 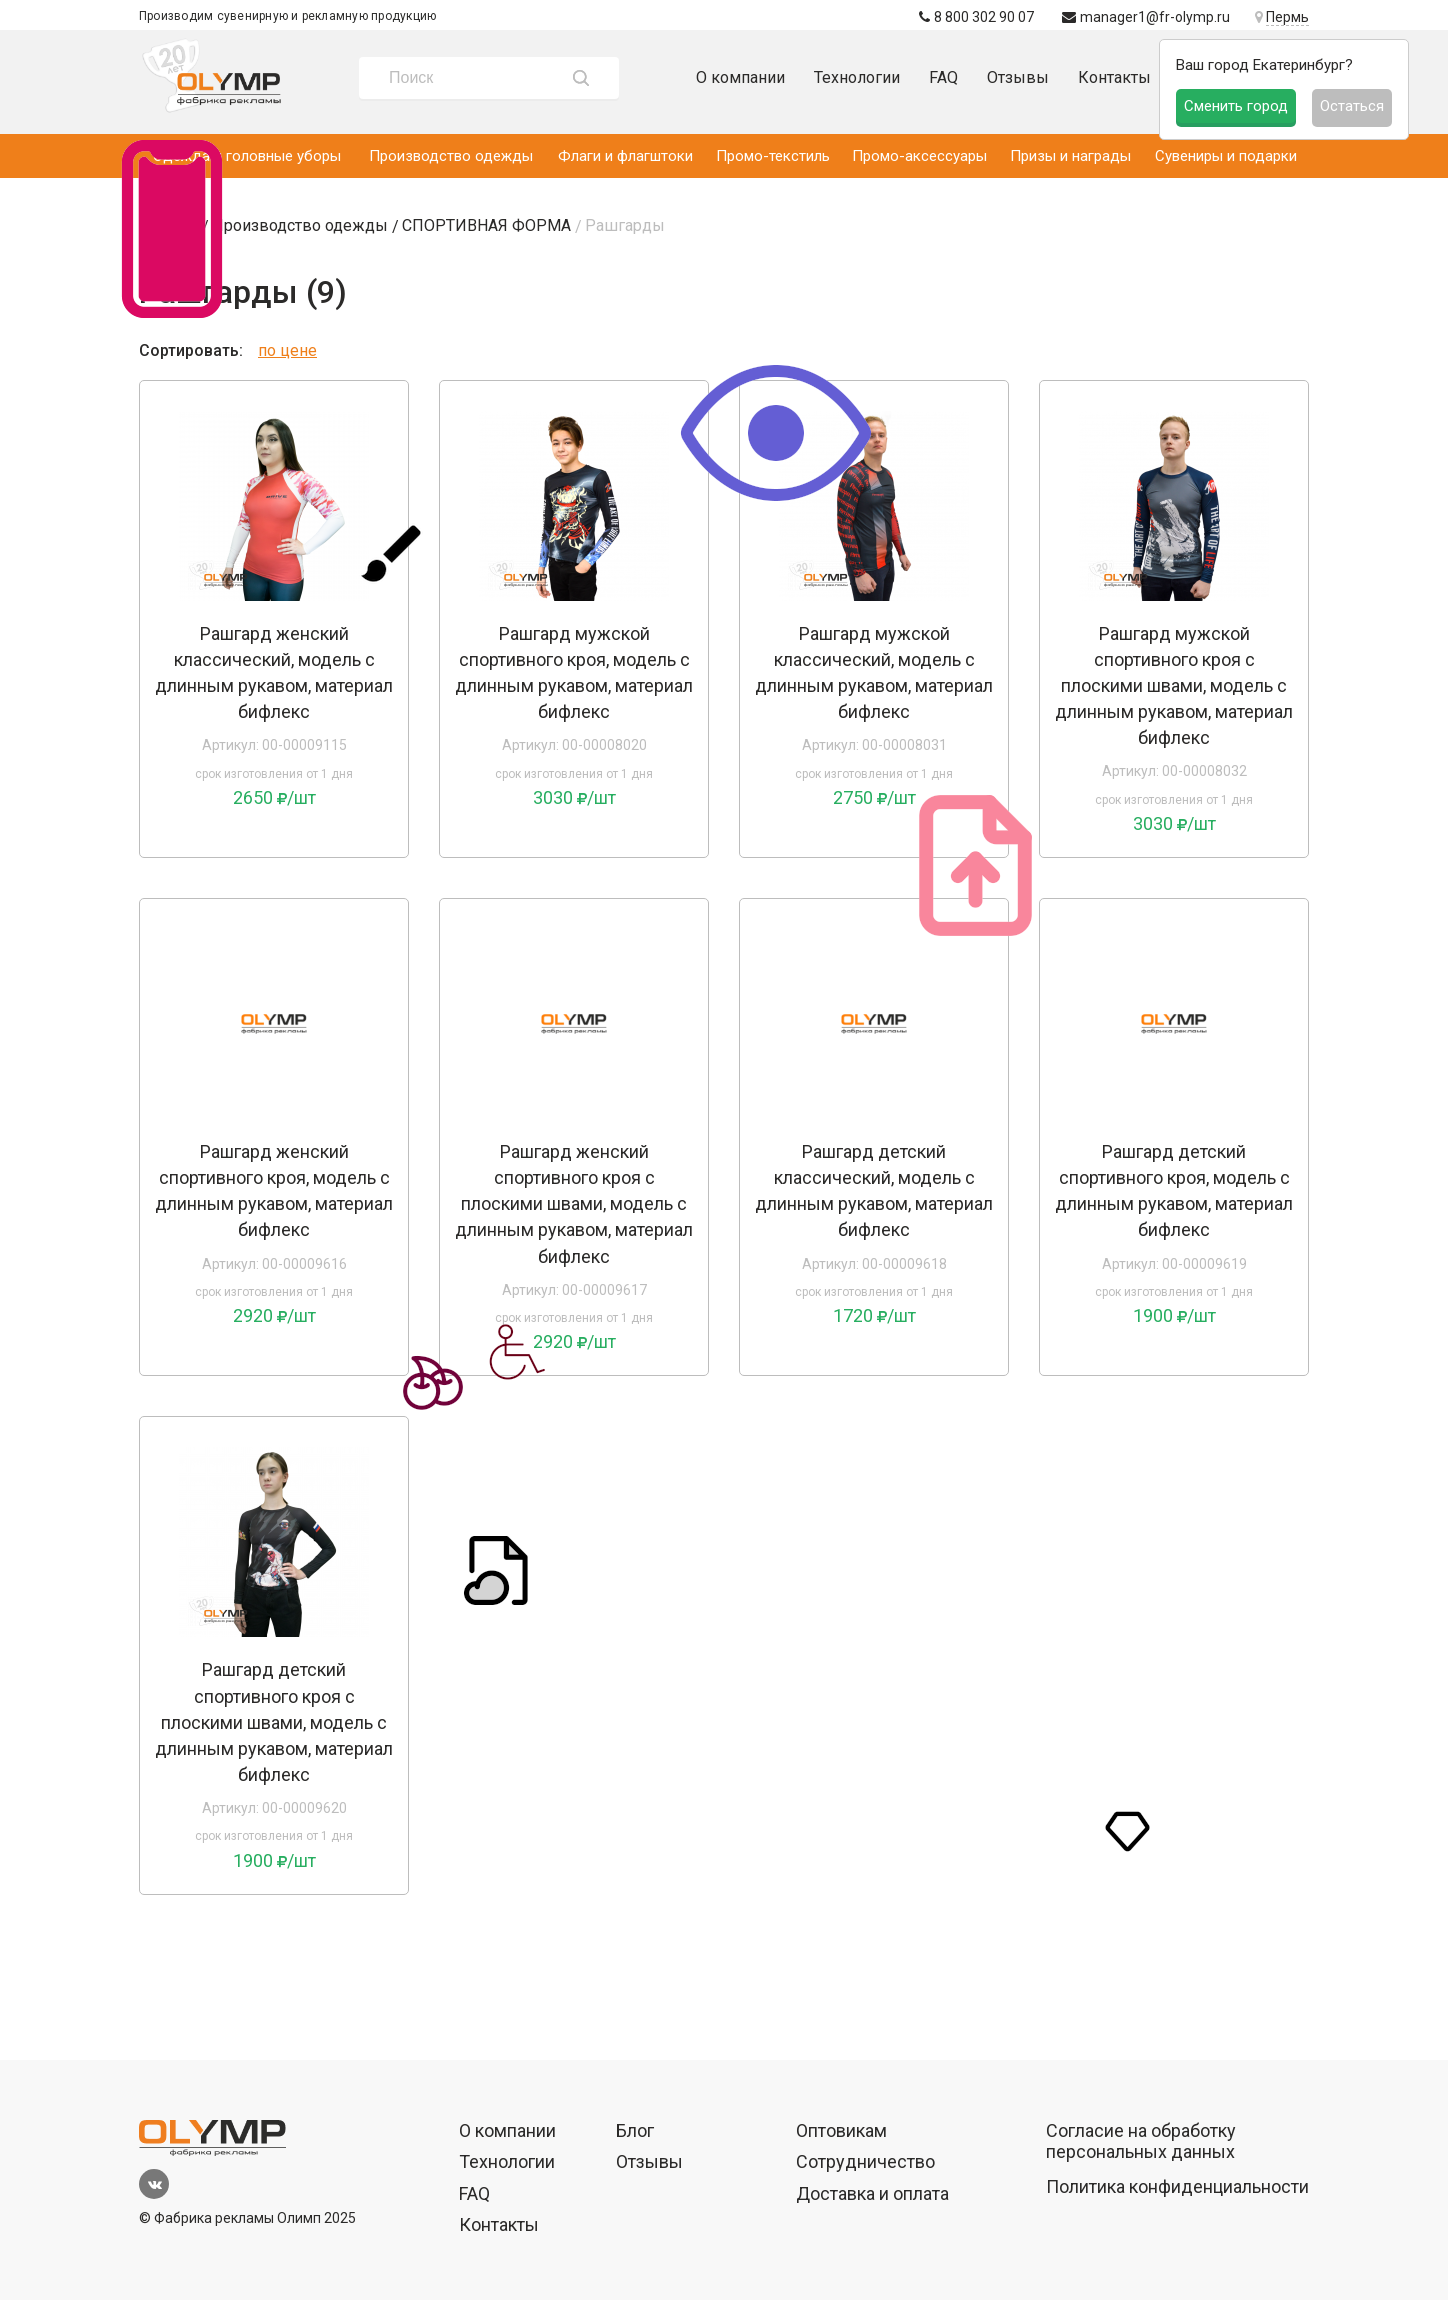 I want to click on switch to mobile view, so click(x=172, y=229).